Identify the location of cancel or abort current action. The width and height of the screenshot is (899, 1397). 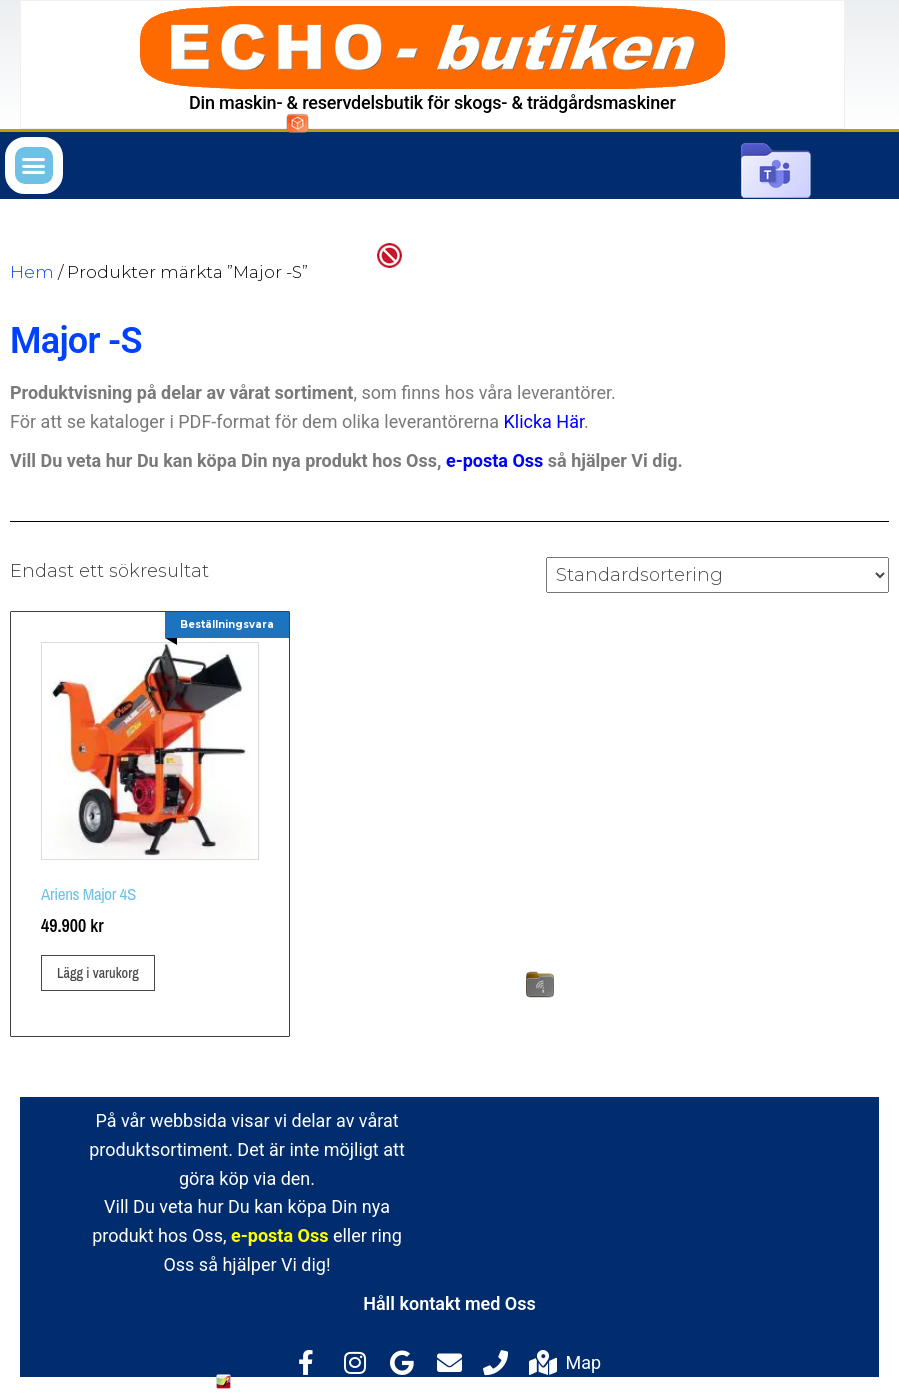
(389, 255).